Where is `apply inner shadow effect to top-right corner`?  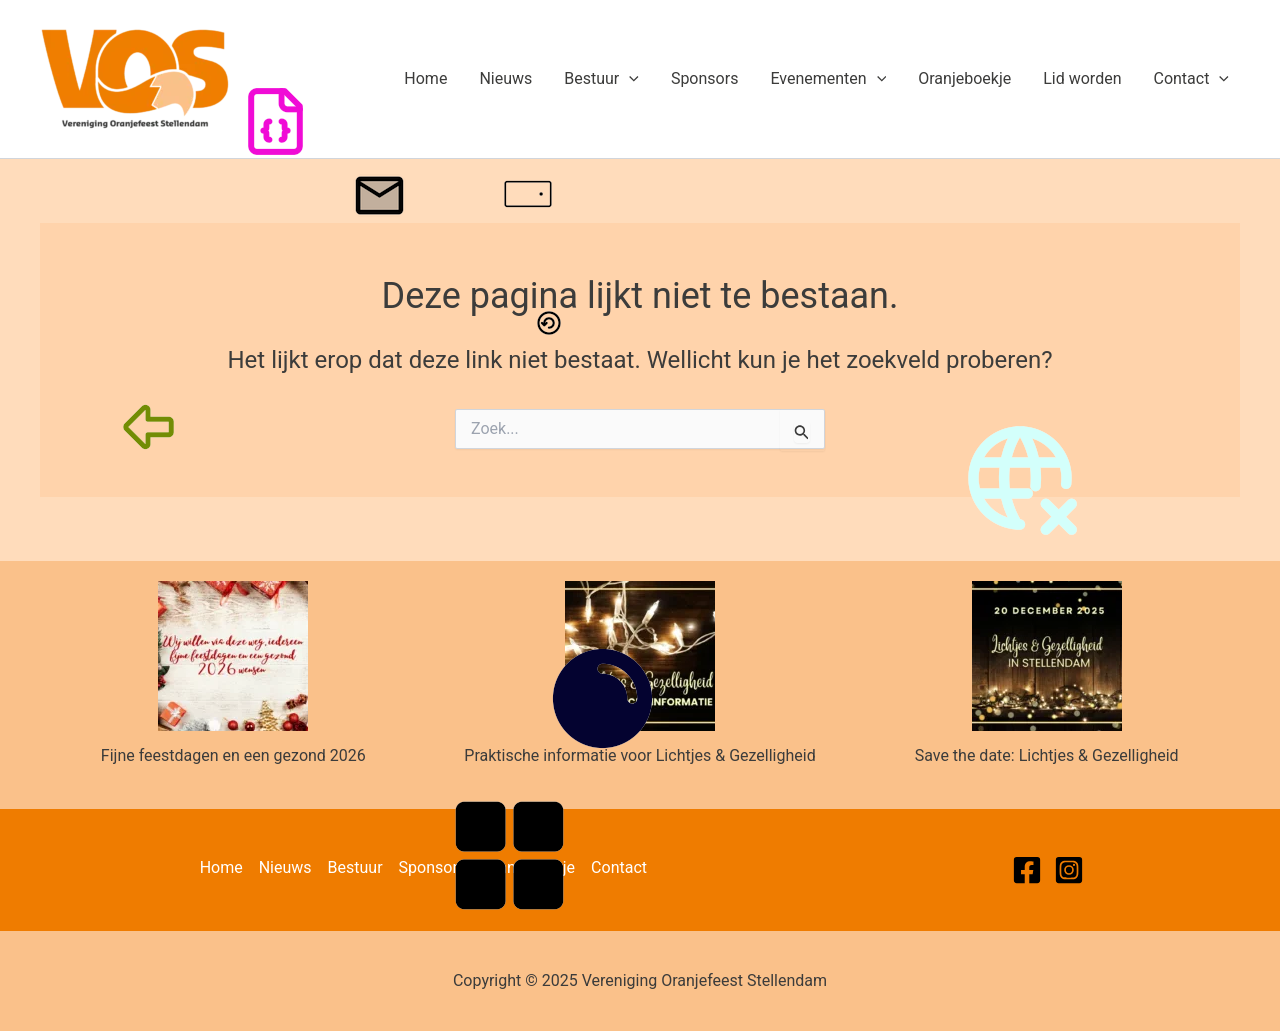
apply inner shadow effect to top-right corner is located at coordinates (602, 698).